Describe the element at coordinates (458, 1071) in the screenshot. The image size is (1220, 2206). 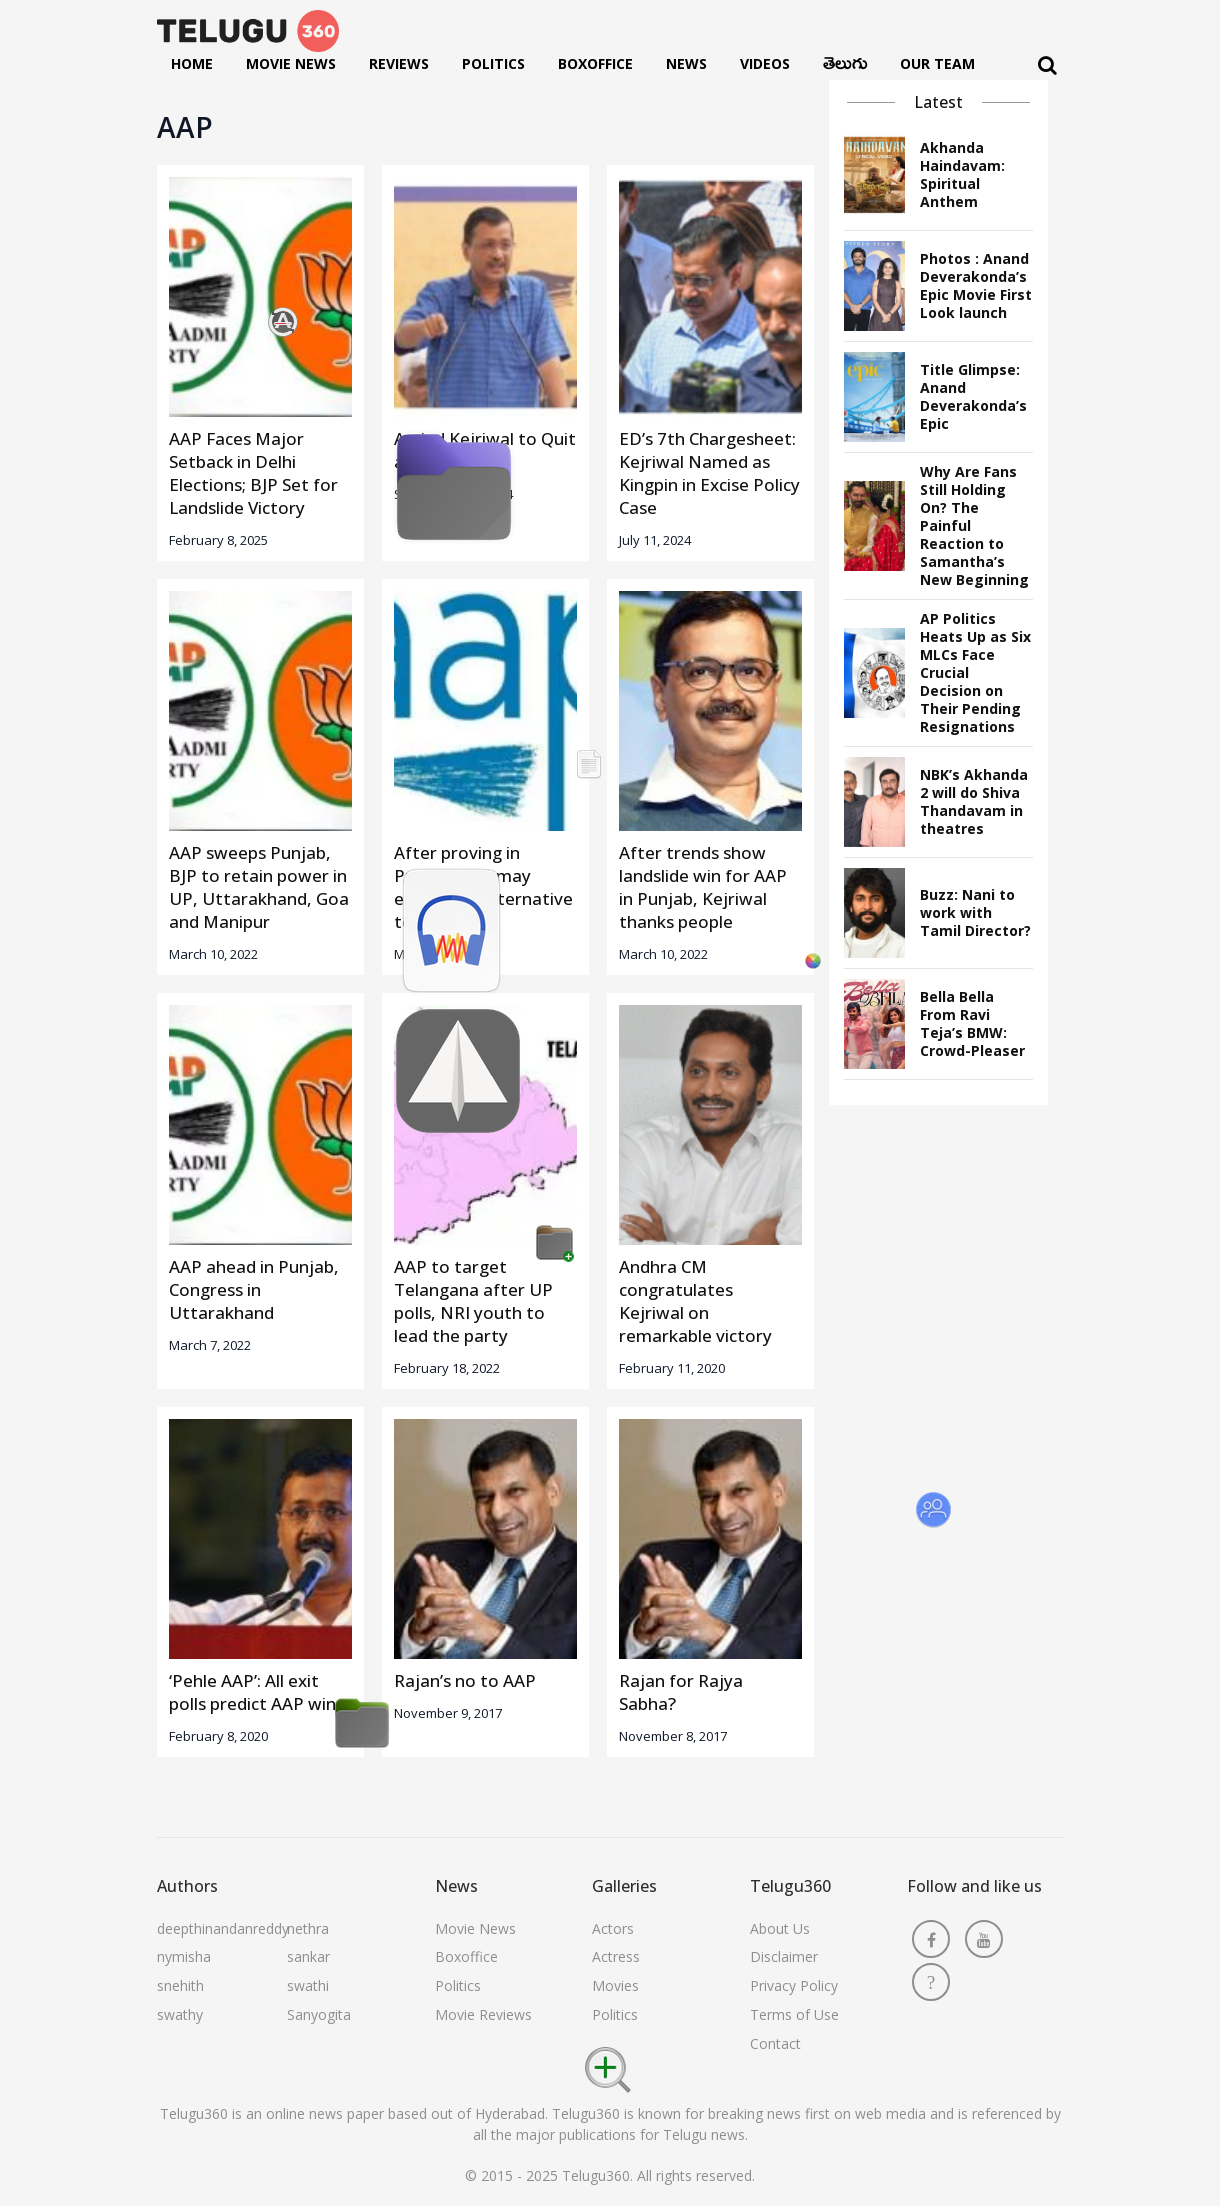
I see `send or share content` at that location.